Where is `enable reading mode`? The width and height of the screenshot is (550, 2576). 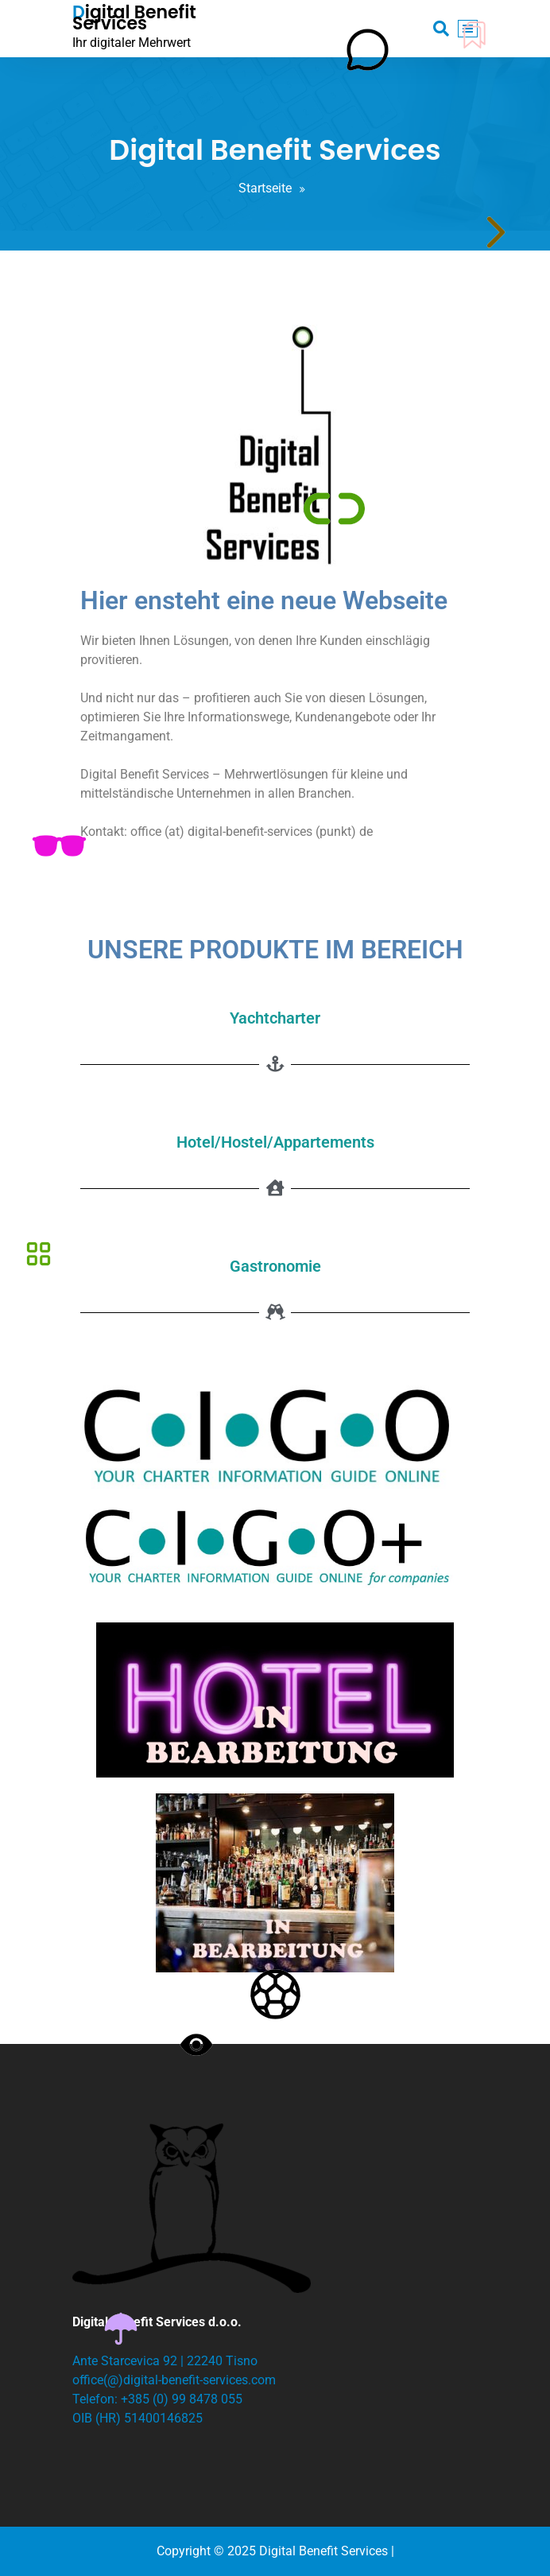
enable reading mode is located at coordinates (59, 845).